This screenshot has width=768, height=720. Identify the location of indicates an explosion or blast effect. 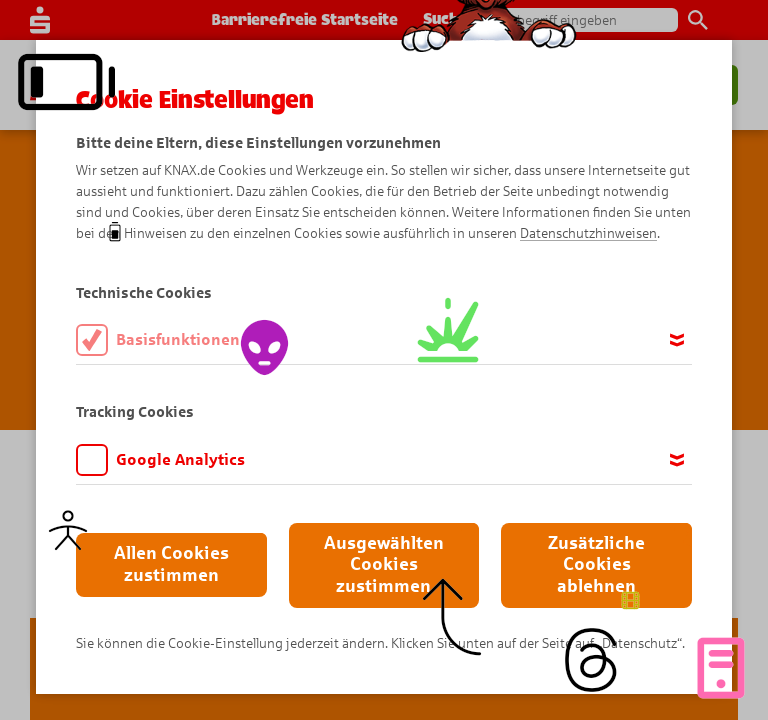
(448, 332).